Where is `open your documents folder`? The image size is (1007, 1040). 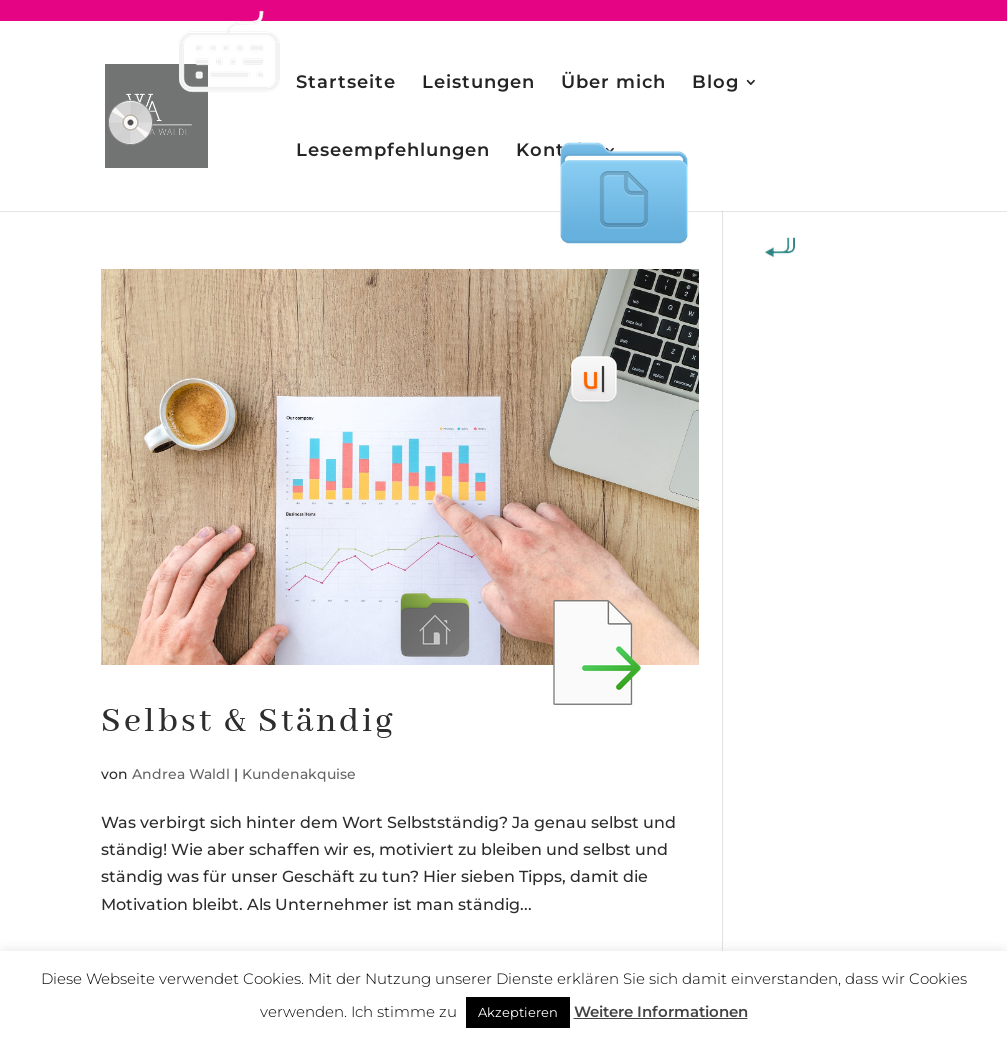 open your documents folder is located at coordinates (624, 193).